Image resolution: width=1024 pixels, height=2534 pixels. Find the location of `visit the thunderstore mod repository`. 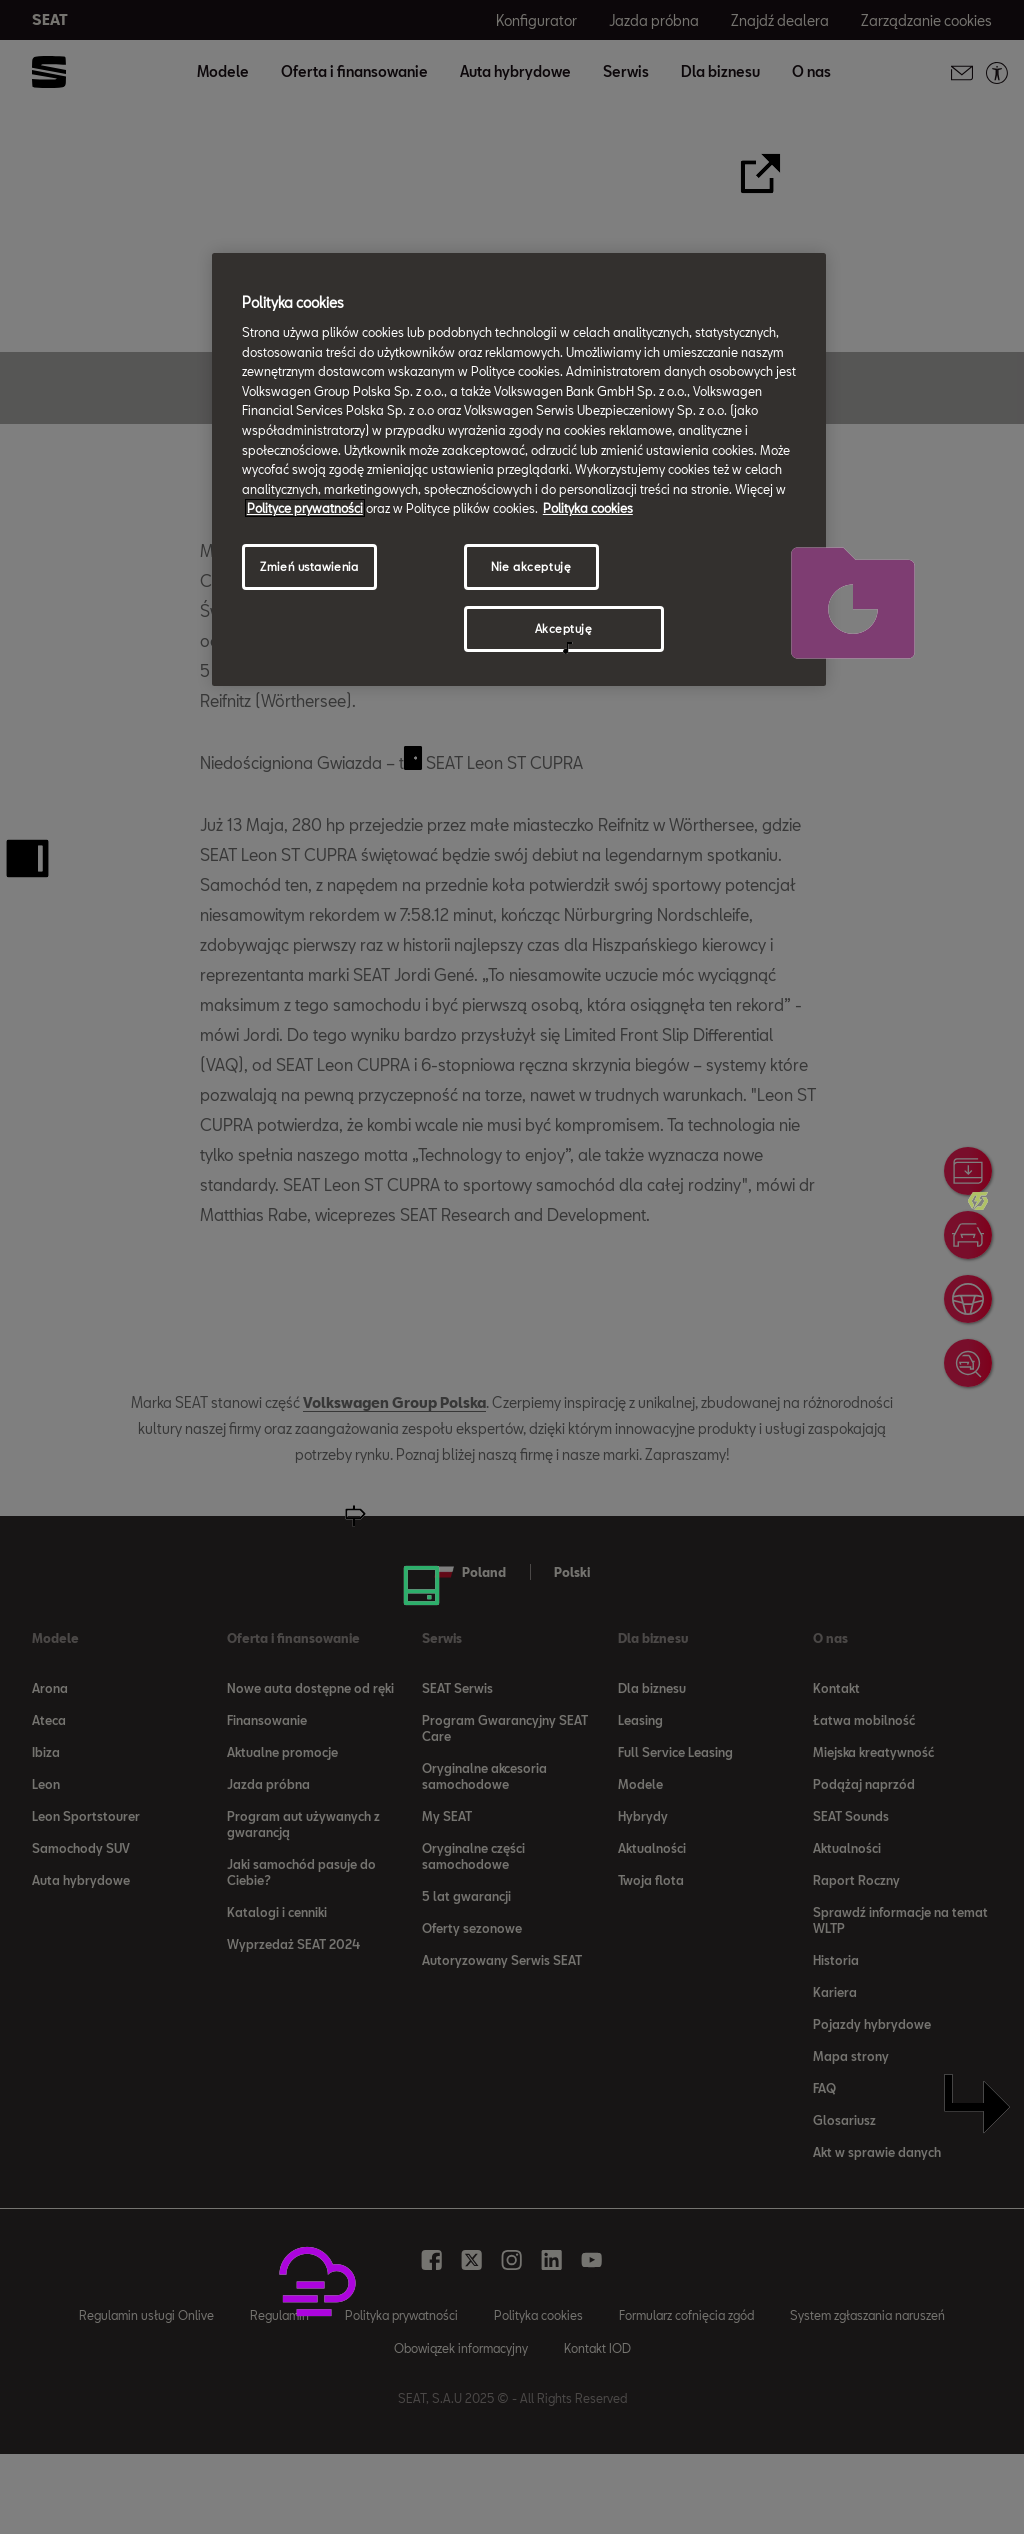

visit the thunderstore mod repository is located at coordinates (978, 1201).